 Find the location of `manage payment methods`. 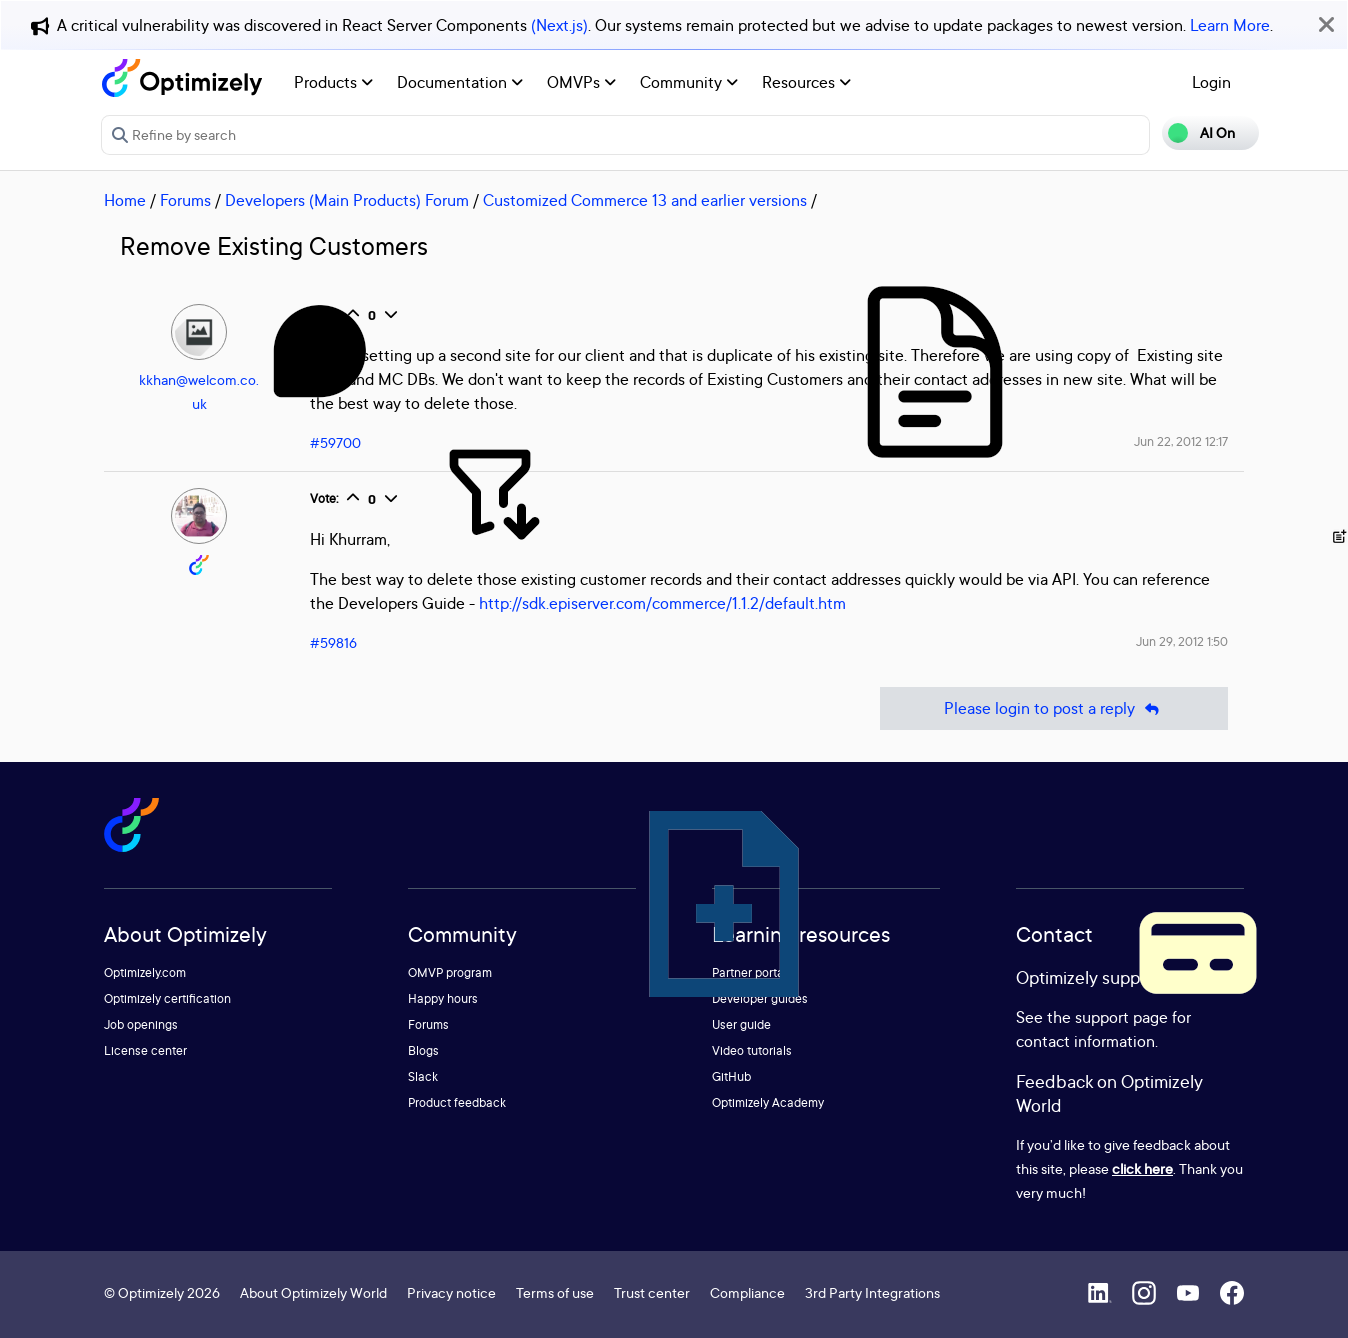

manage payment methods is located at coordinates (1198, 953).